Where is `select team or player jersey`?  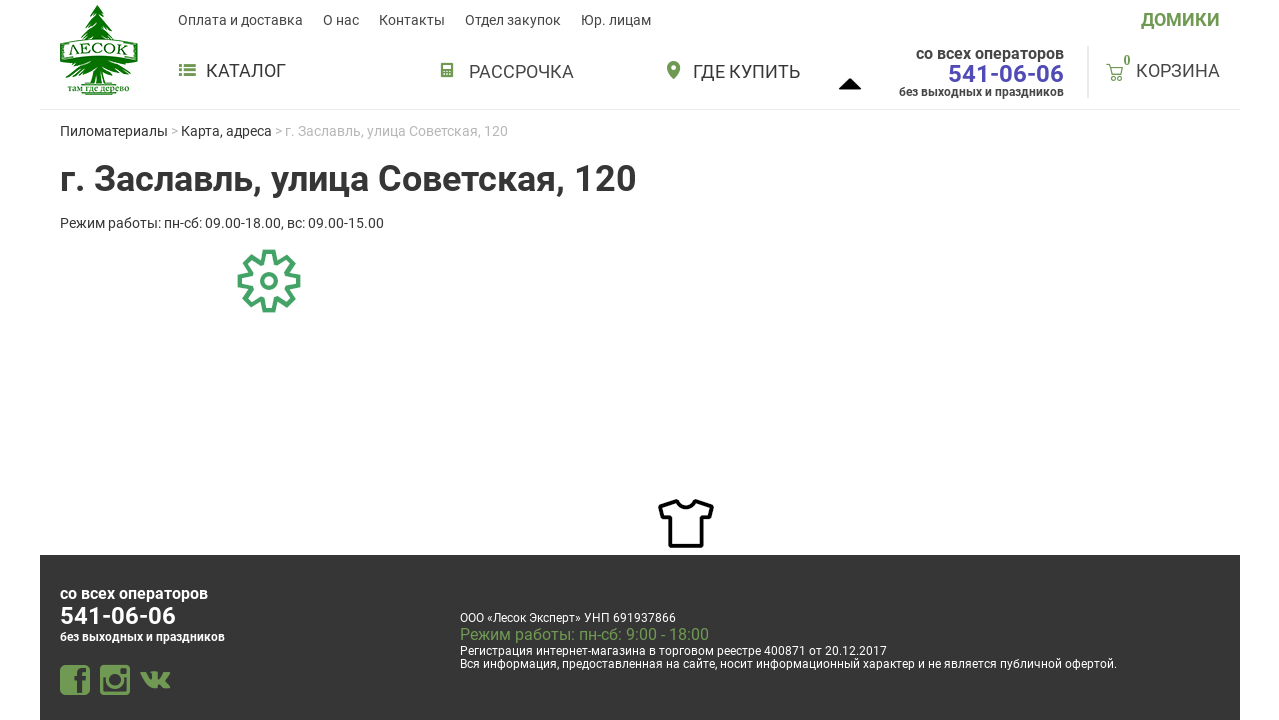
select team or player jersey is located at coordinates (686, 523).